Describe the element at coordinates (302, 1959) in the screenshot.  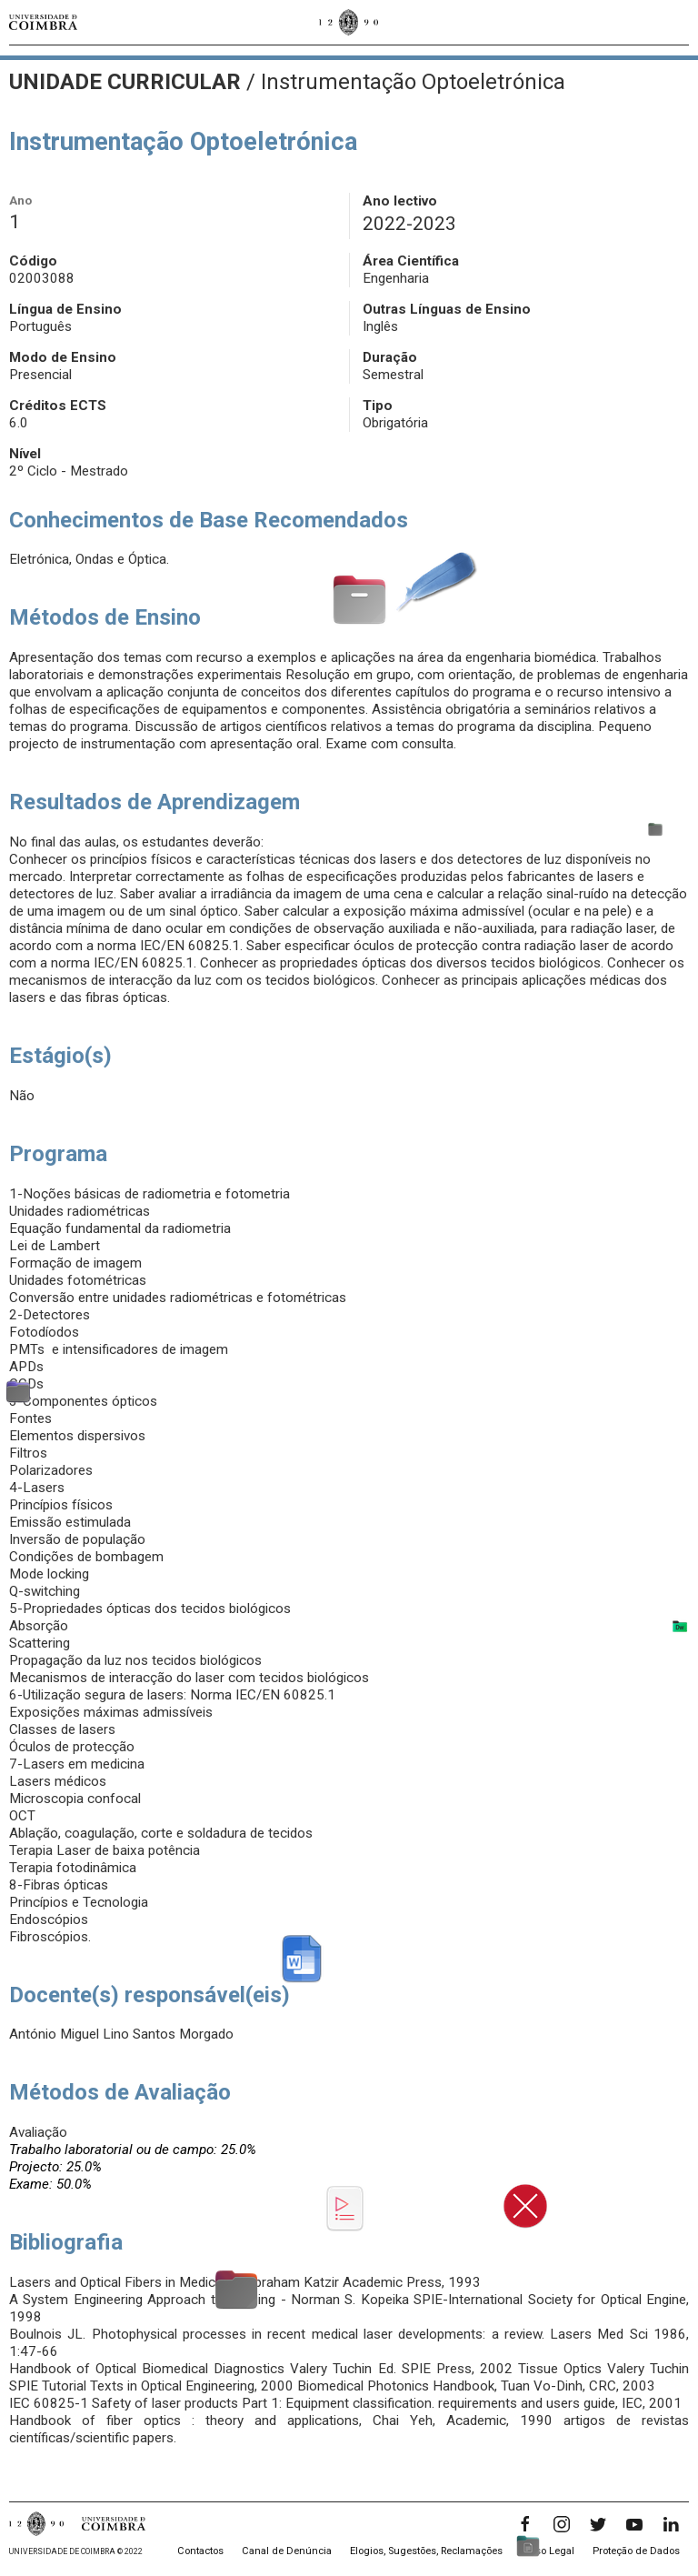
I see `open a Microsoft Word document` at that location.